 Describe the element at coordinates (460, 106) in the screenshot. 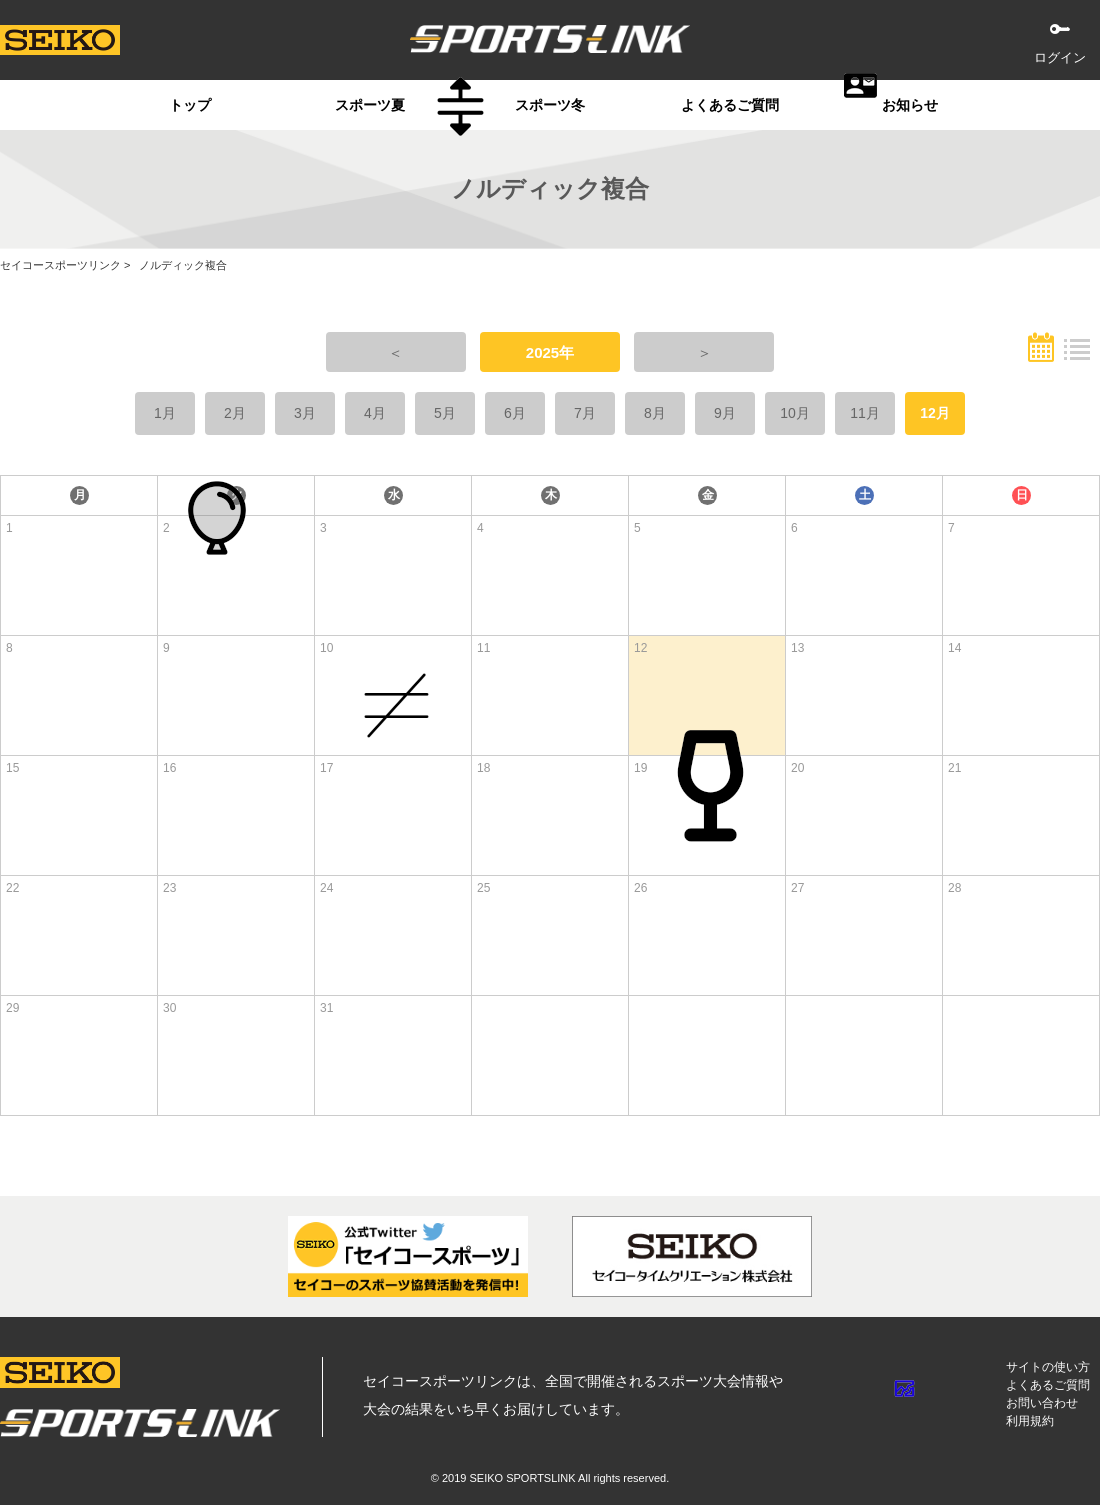

I see `split content vertically` at that location.